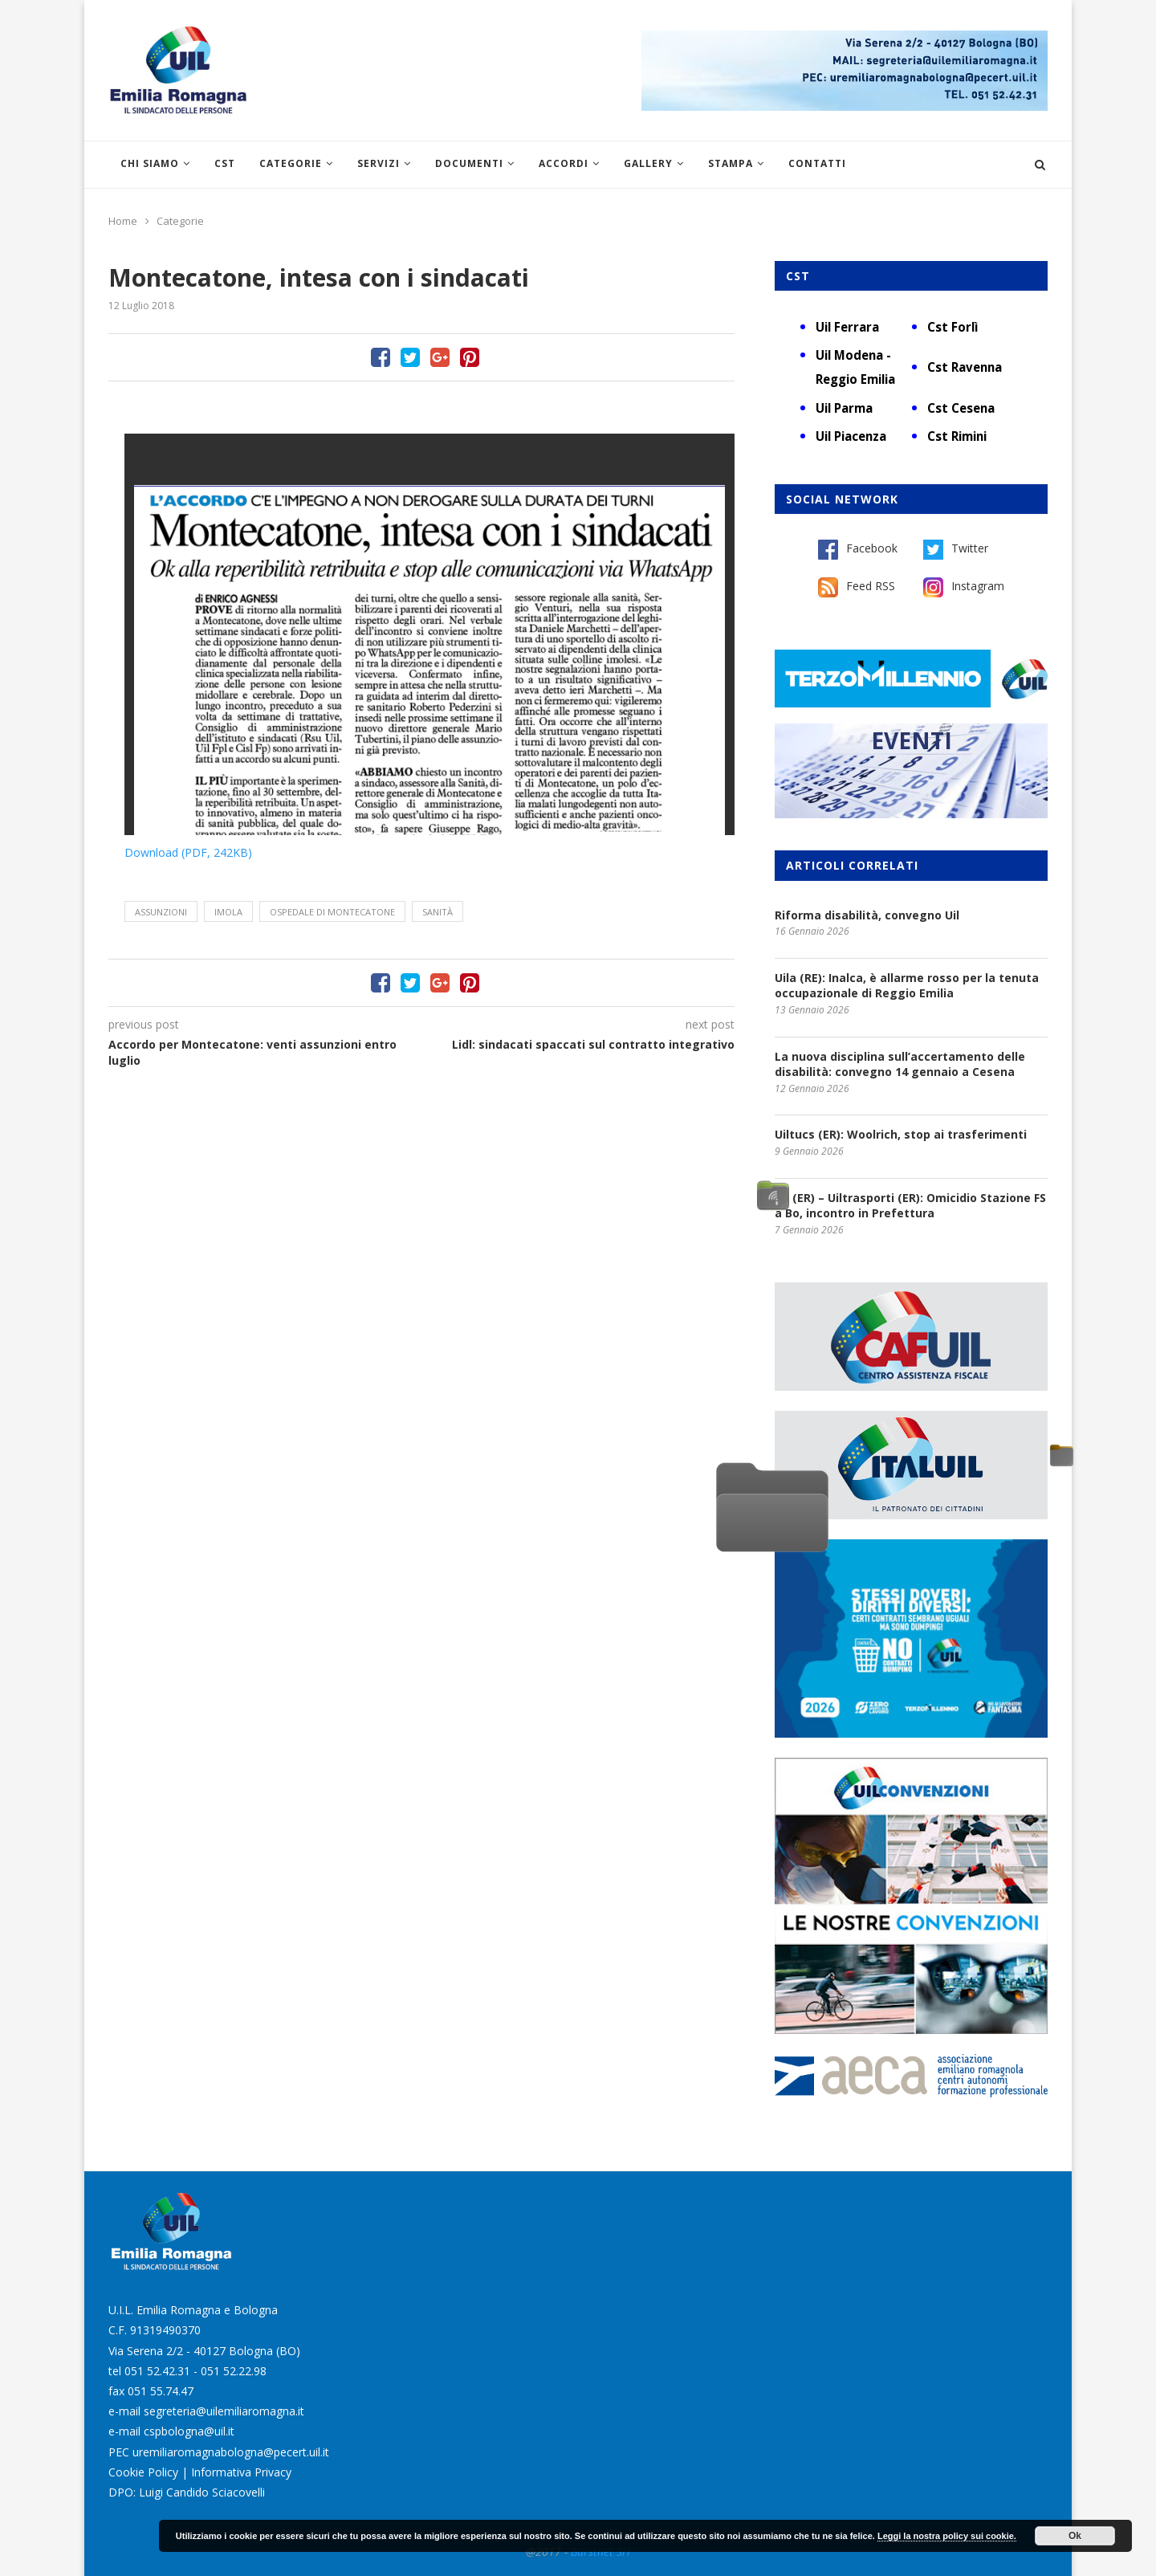 The height and width of the screenshot is (2576, 1156). Describe the element at coordinates (772, 1507) in the screenshot. I see `open folder containing files or documents` at that location.